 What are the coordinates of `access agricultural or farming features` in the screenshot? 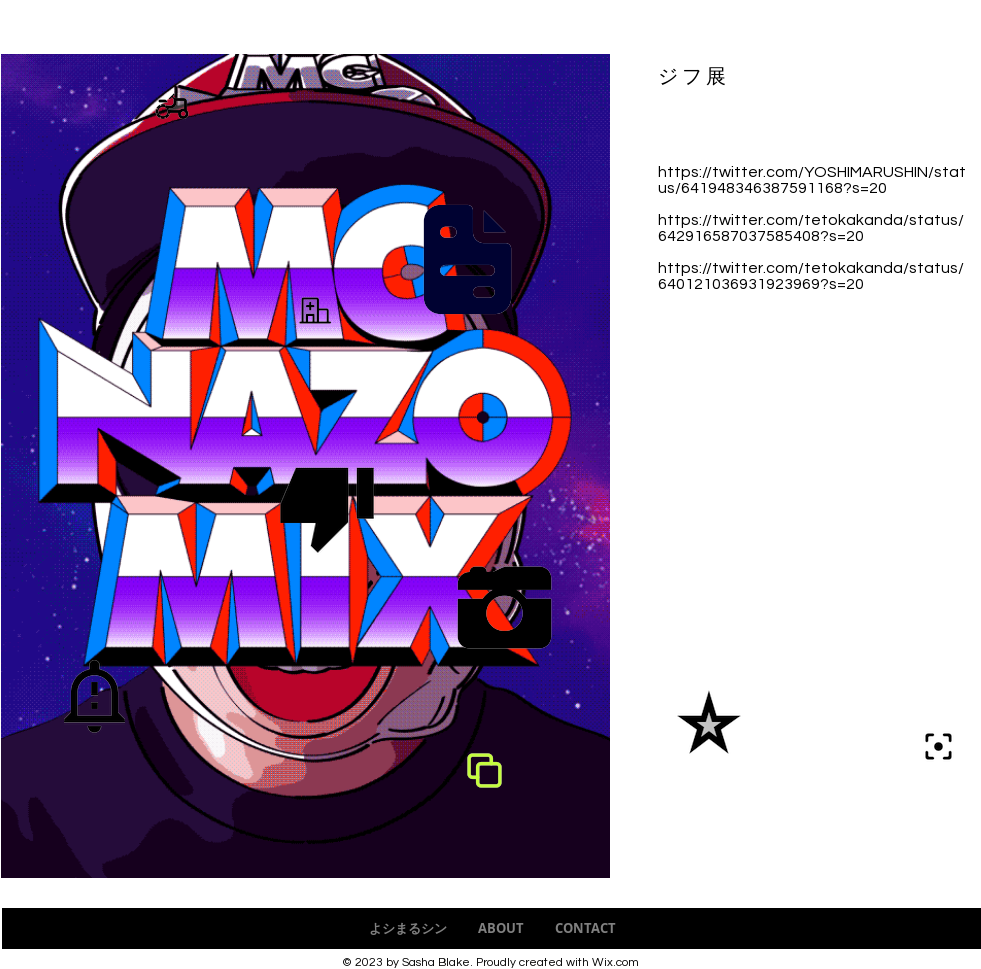 It's located at (172, 107).